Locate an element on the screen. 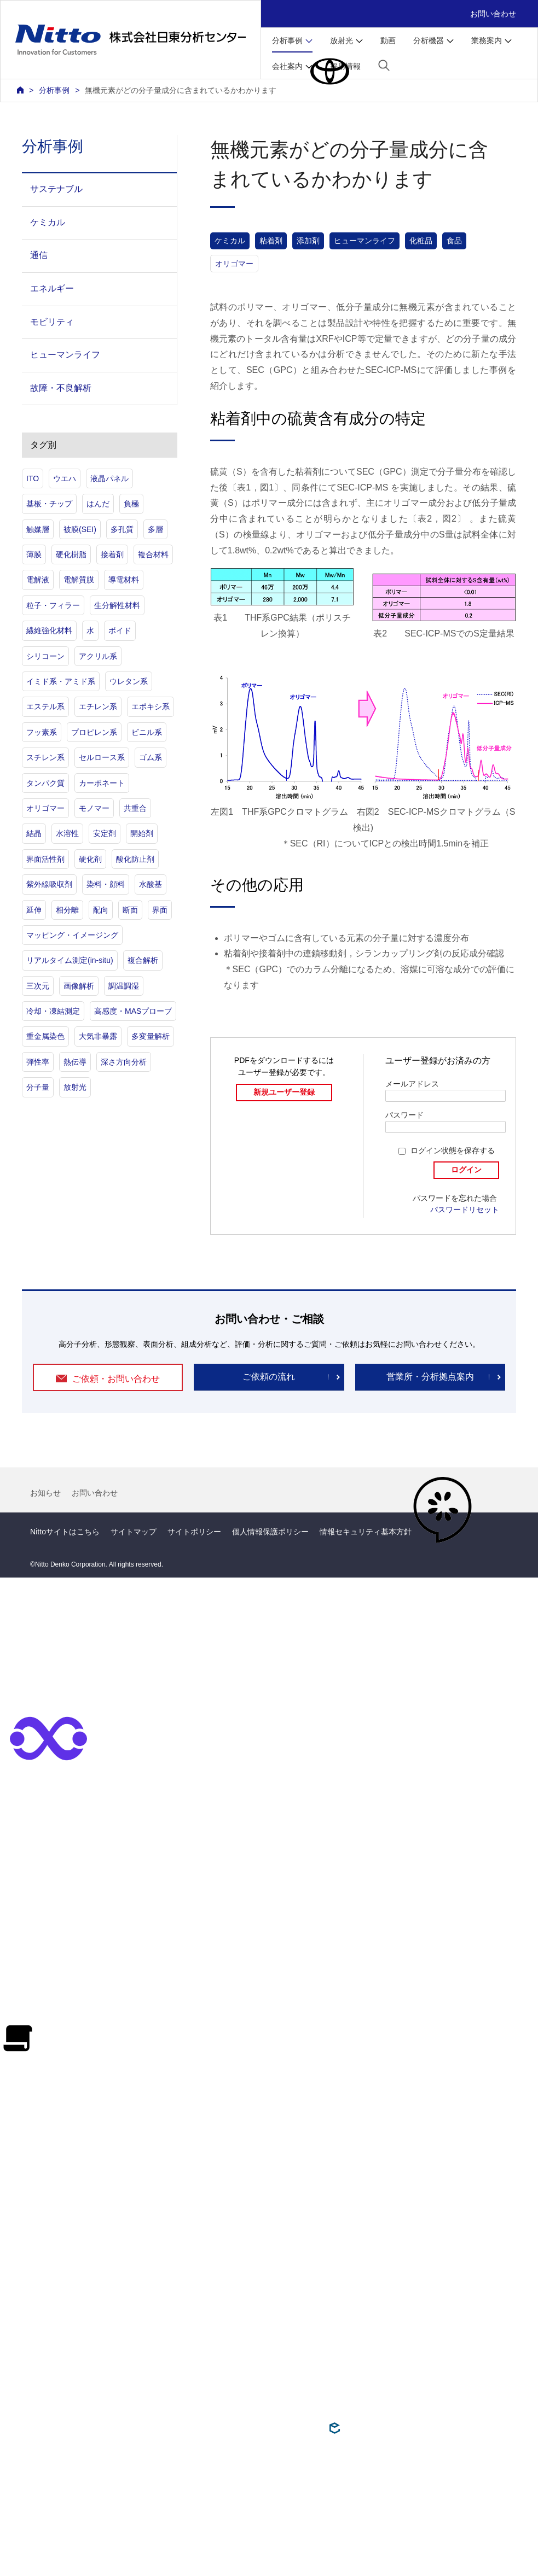 Image resolution: width=538 pixels, height=2576 pixels. Toyota brand logo is located at coordinates (329, 71).